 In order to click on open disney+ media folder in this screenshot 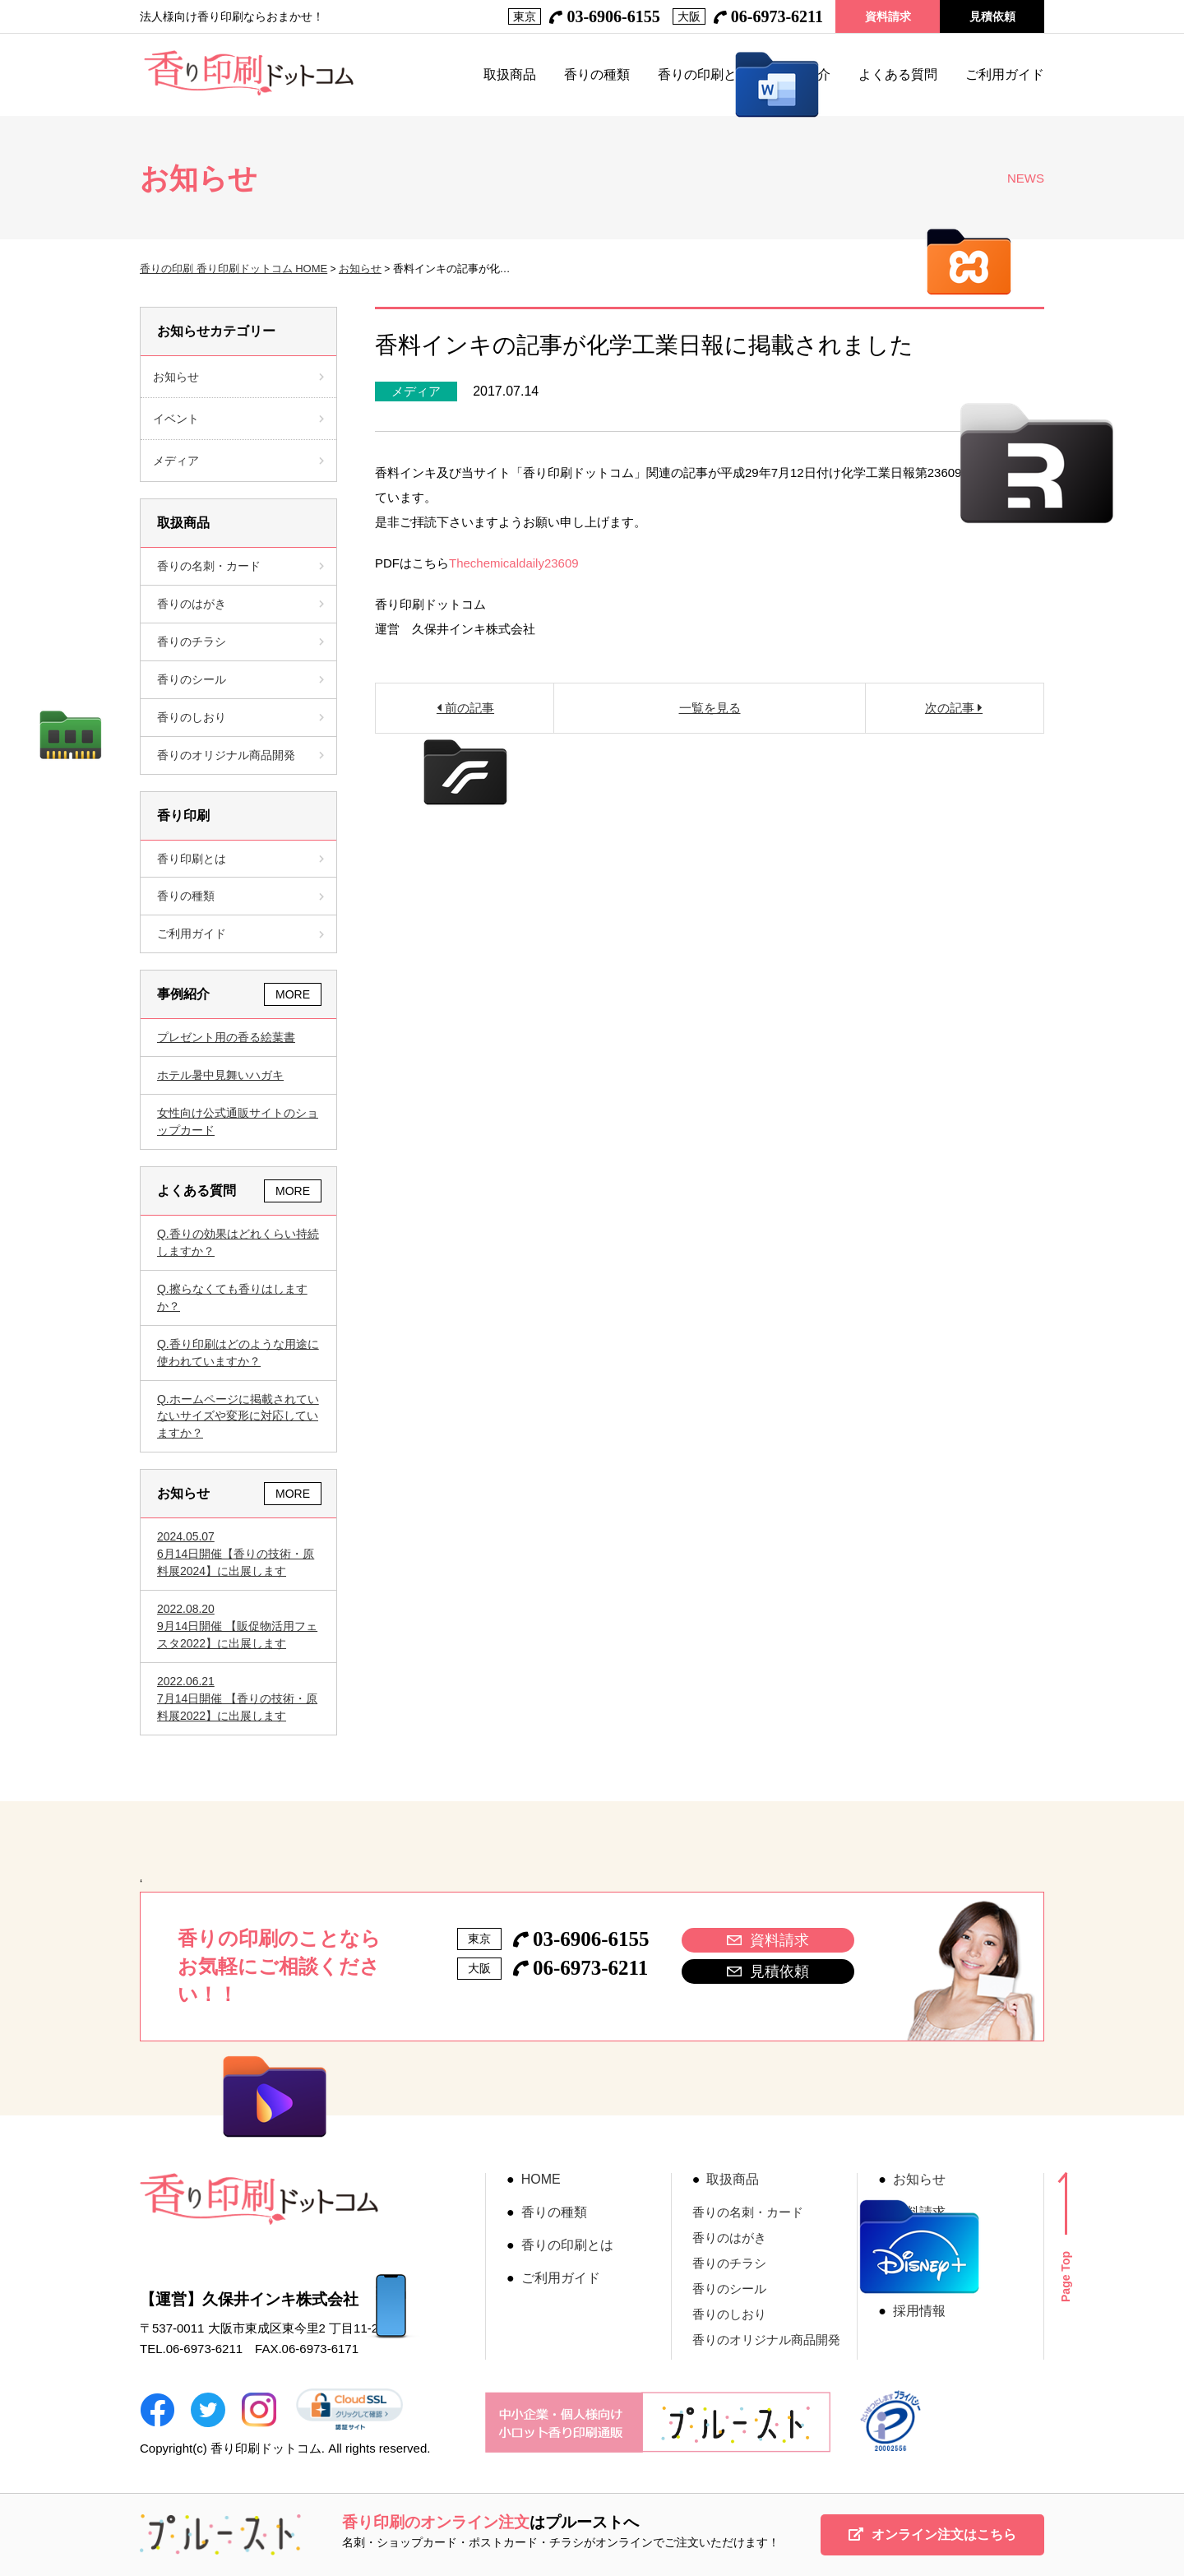, I will do `click(918, 2249)`.